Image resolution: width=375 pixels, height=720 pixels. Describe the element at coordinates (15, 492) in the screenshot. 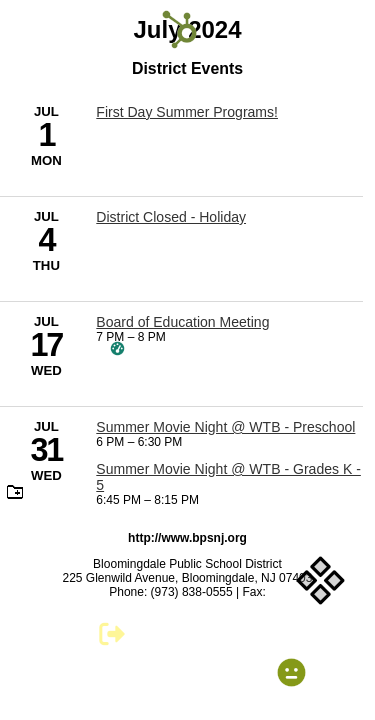

I see `create a new folder` at that location.